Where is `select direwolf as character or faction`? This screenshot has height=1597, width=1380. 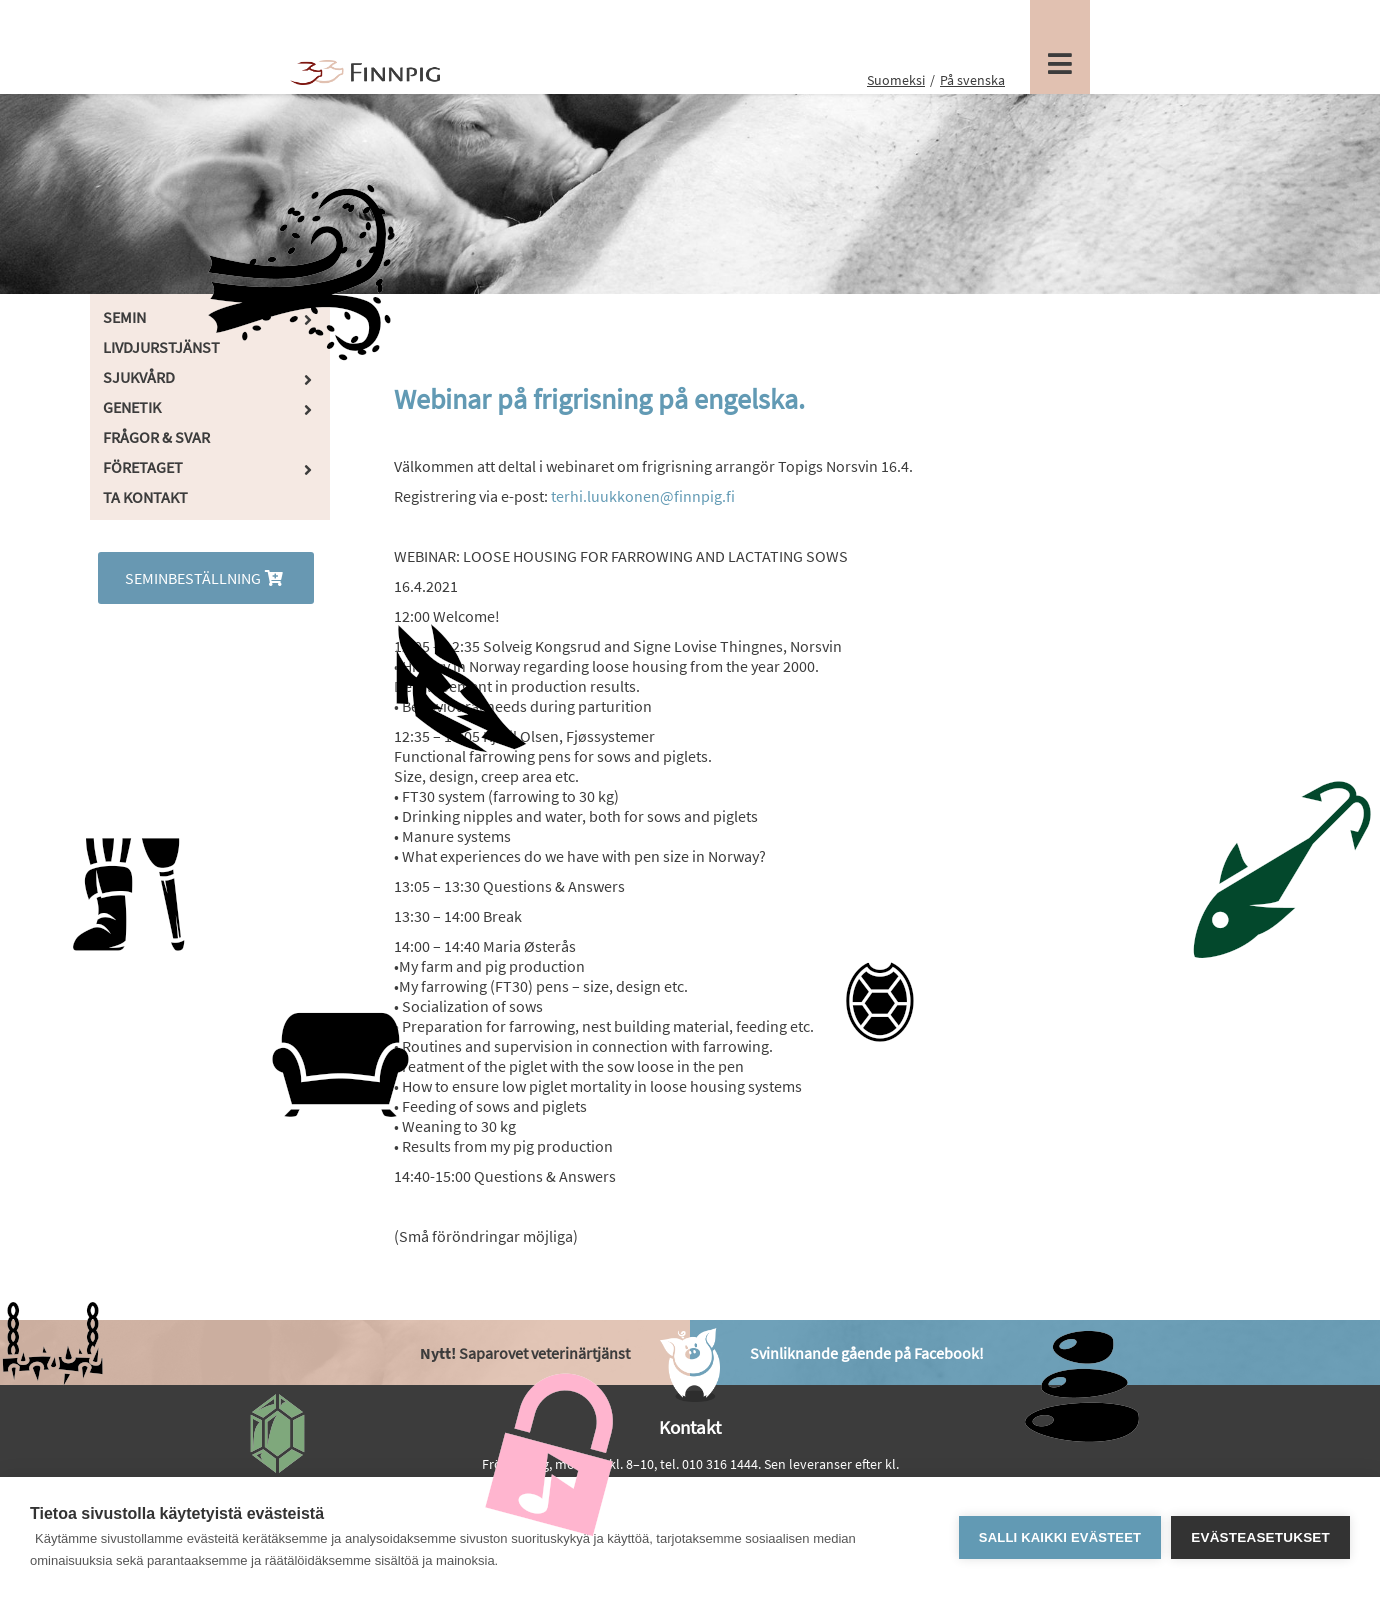 select direwolf as character or faction is located at coordinates (461, 688).